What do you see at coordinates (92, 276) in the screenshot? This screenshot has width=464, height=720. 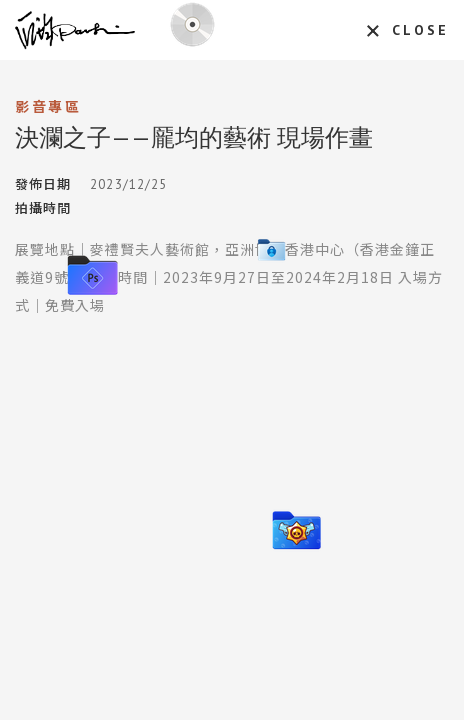 I see `open folder containing adobe photoshop express files` at bounding box center [92, 276].